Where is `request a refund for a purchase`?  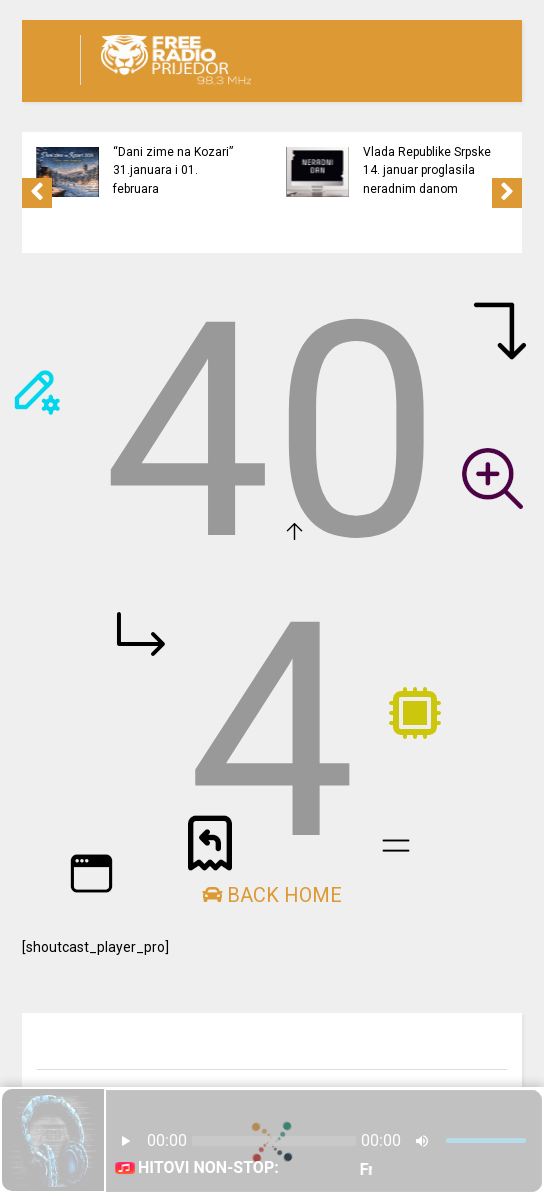 request a refund for a purchase is located at coordinates (210, 843).